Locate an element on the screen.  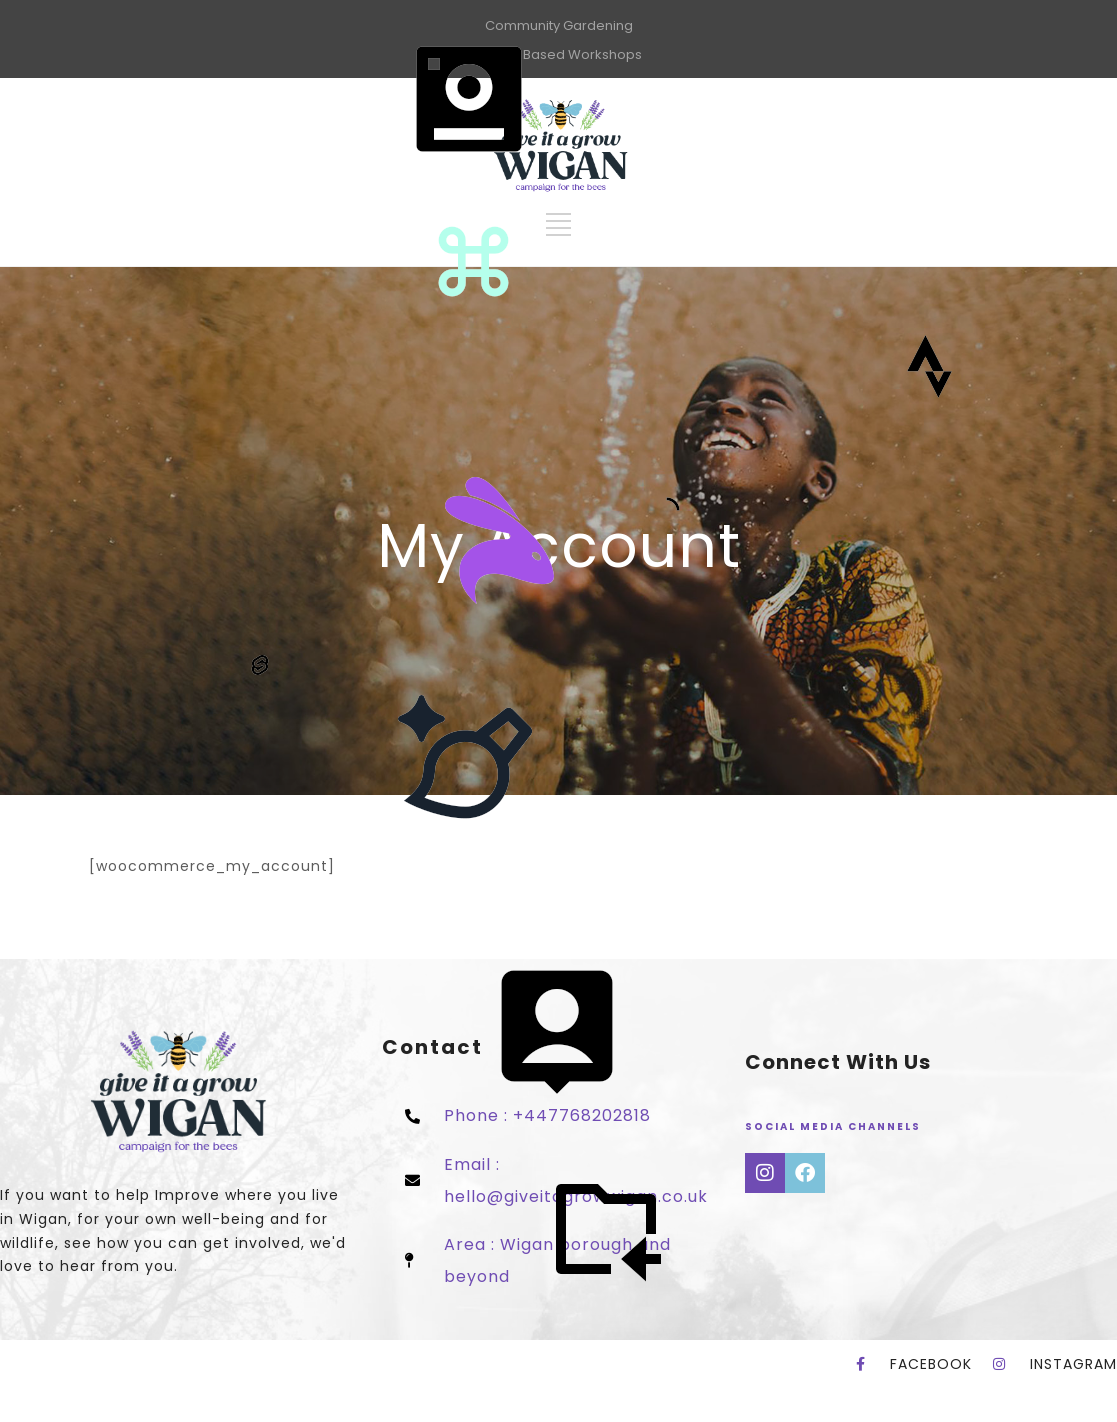
access AI-powered brush or painting tools is located at coordinates (468, 765).